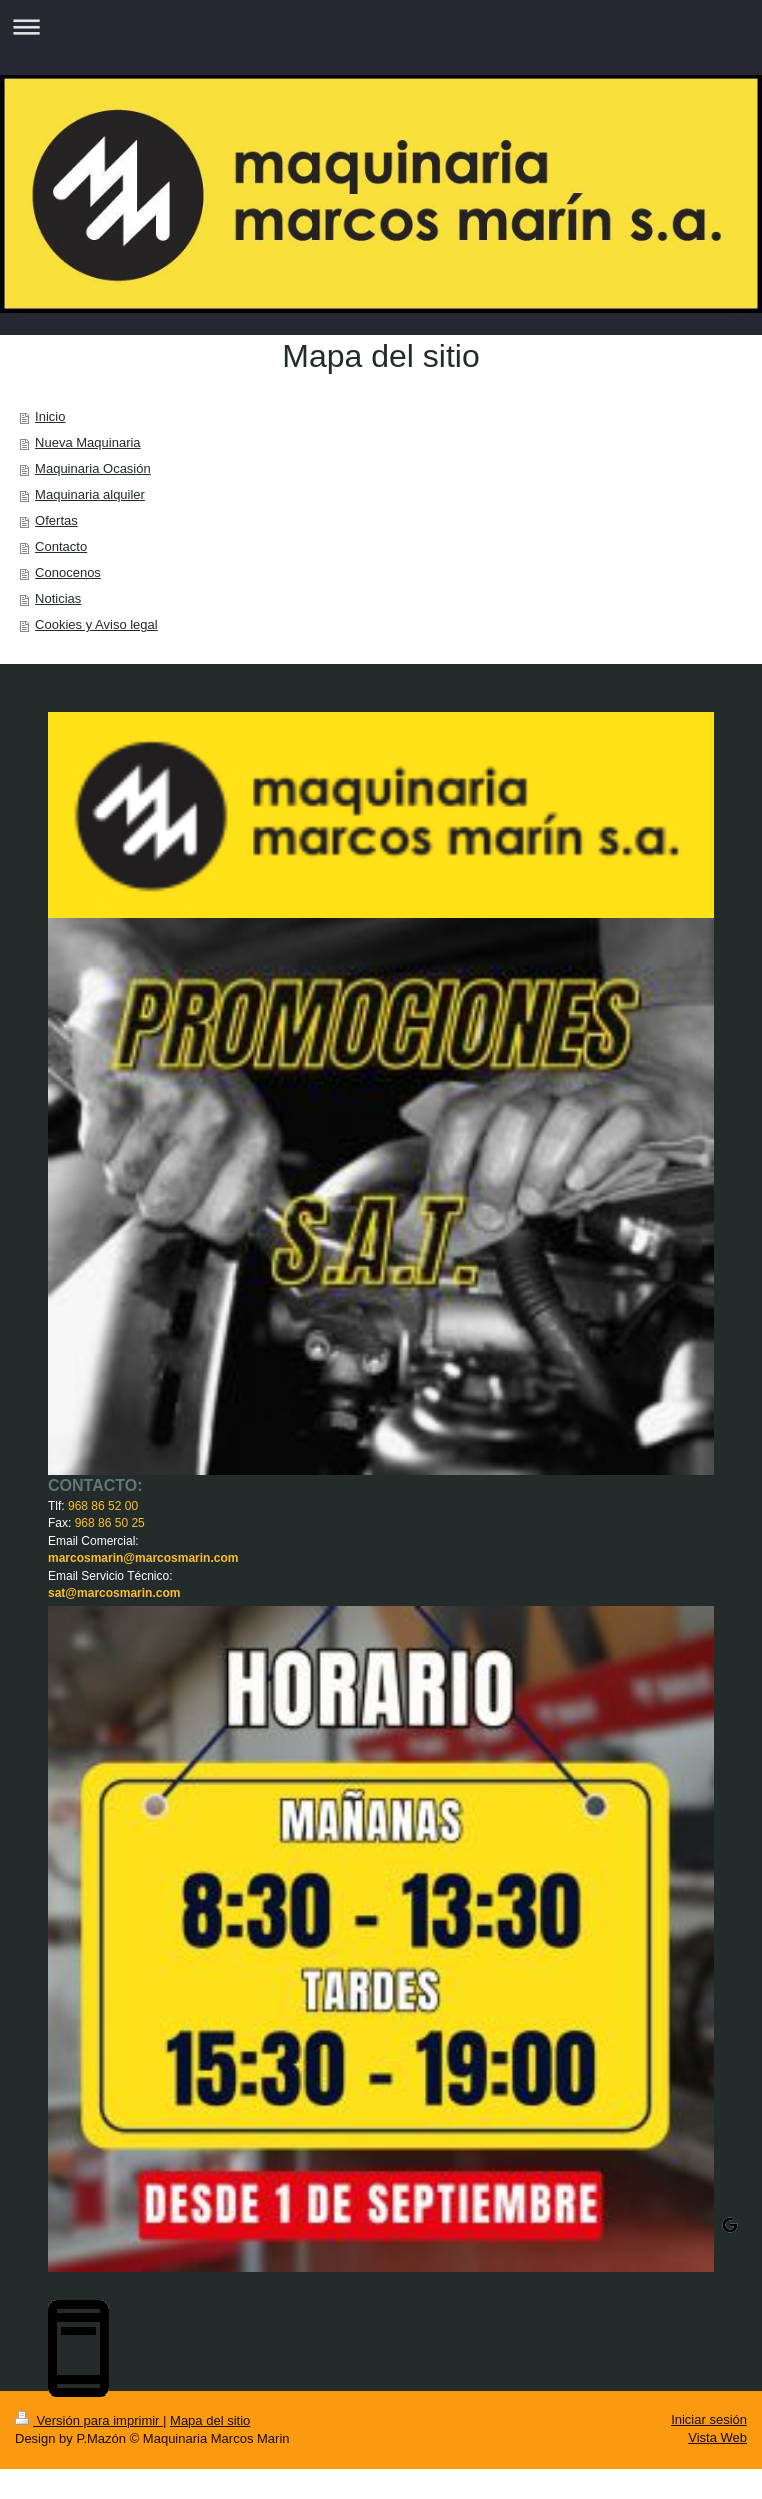 This screenshot has width=762, height=2499. I want to click on view mobile ad placements, so click(78, 2348).